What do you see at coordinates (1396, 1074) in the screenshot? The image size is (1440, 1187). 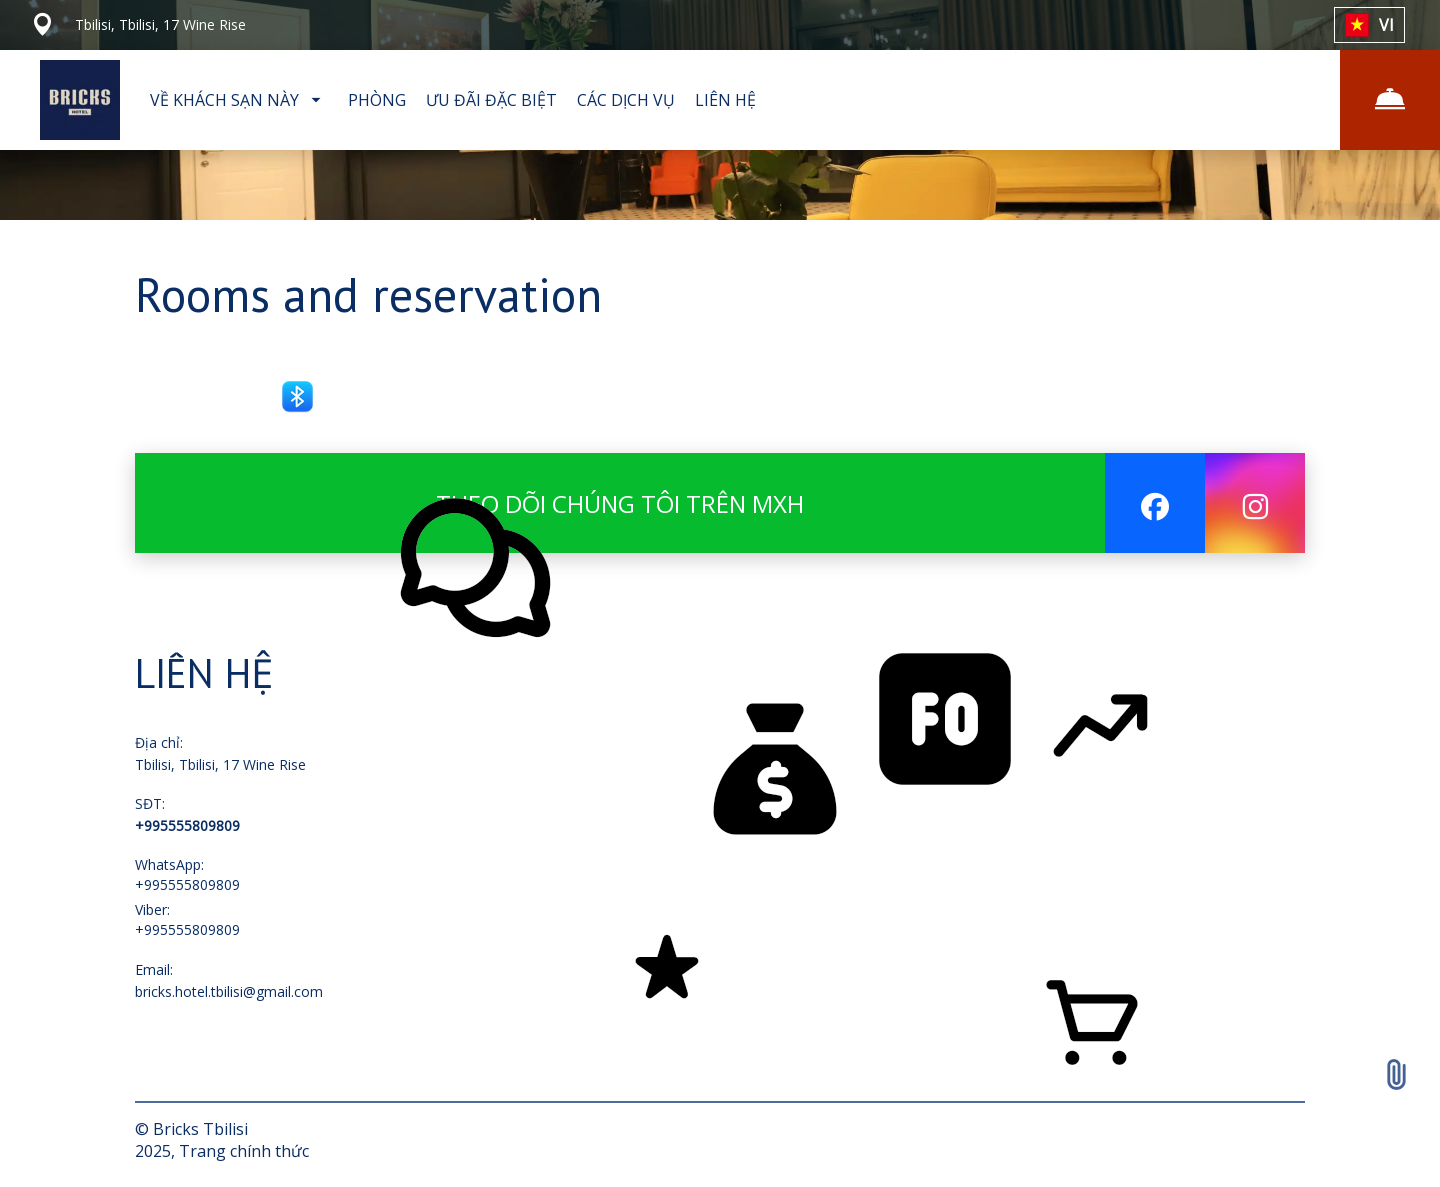 I see `attach a file to your message` at bounding box center [1396, 1074].